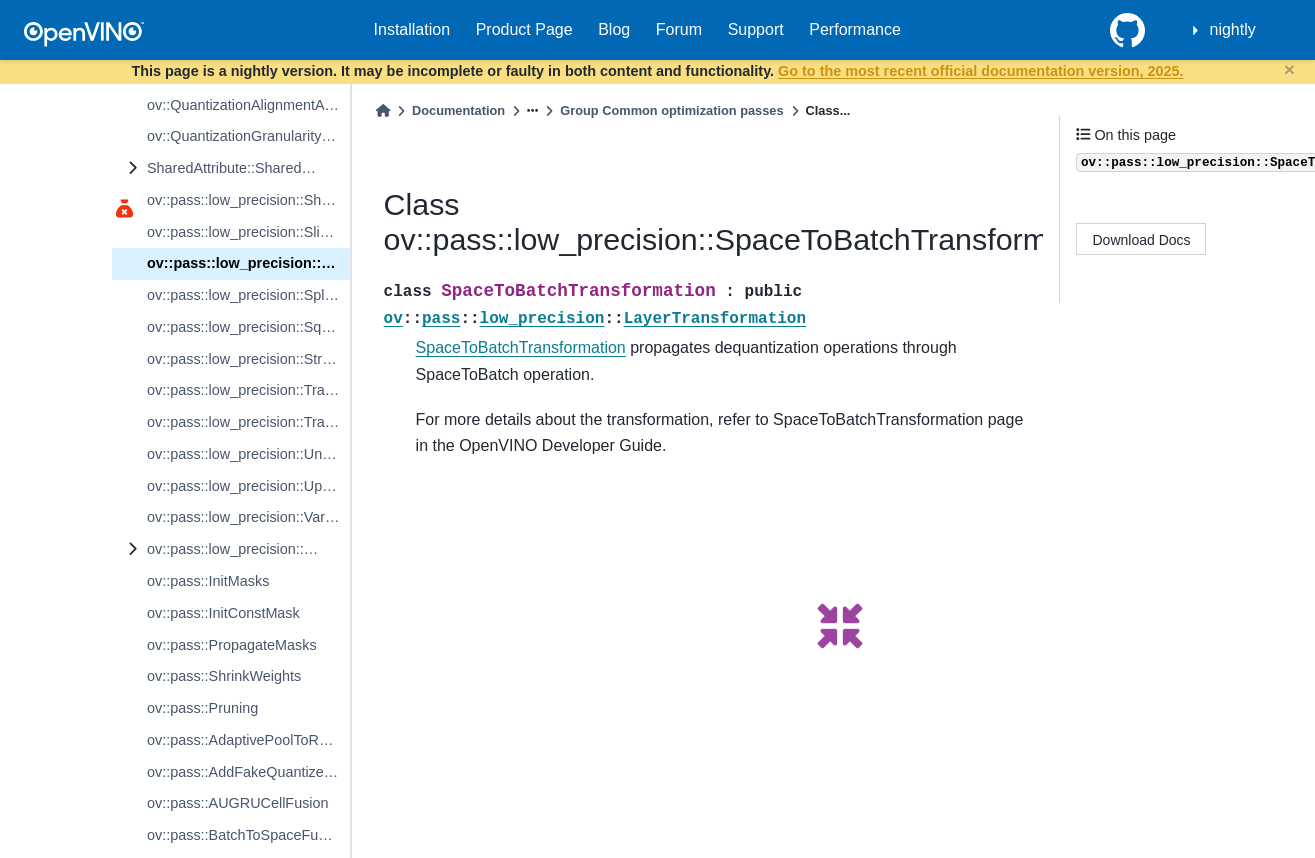 The width and height of the screenshot is (1315, 858). What do you see at coordinates (124, 208) in the screenshot?
I see `remove item from cart or bag` at bounding box center [124, 208].